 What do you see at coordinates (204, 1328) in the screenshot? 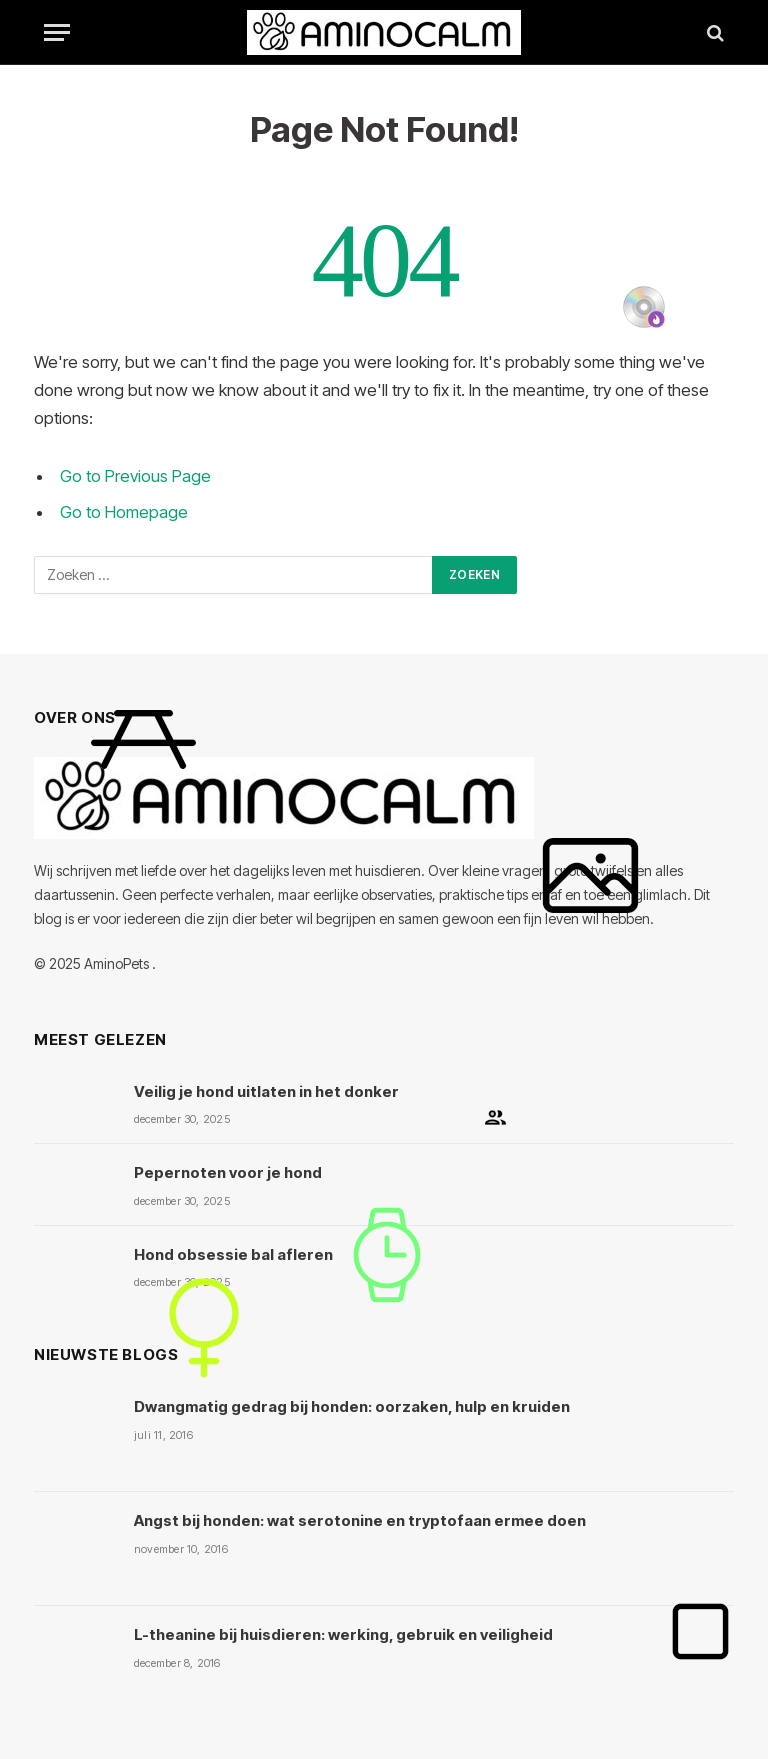
I see `select female gender option` at bounding box center [204, 1328].